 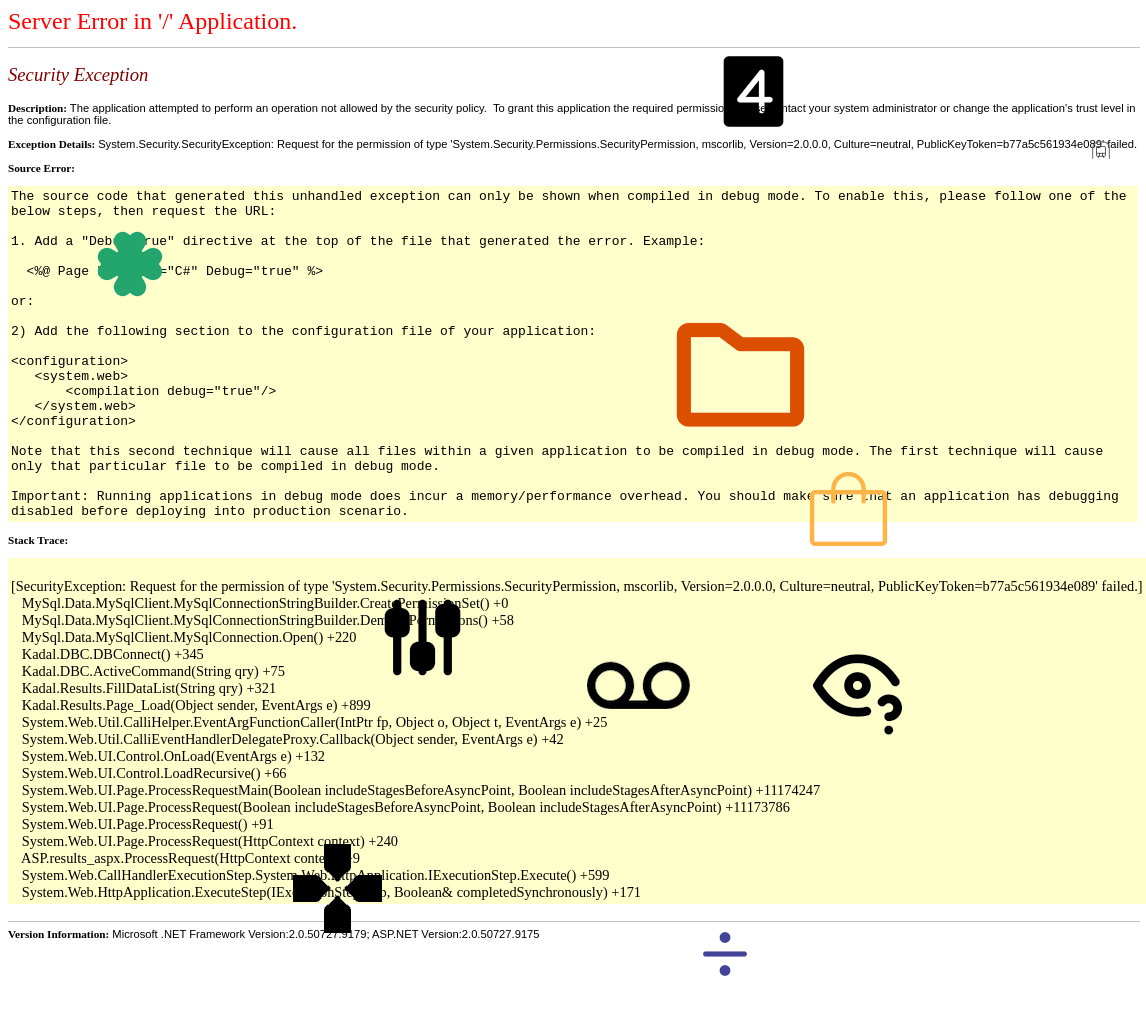 I want to click on check visibility settings or status, so click(x=857, y=685).